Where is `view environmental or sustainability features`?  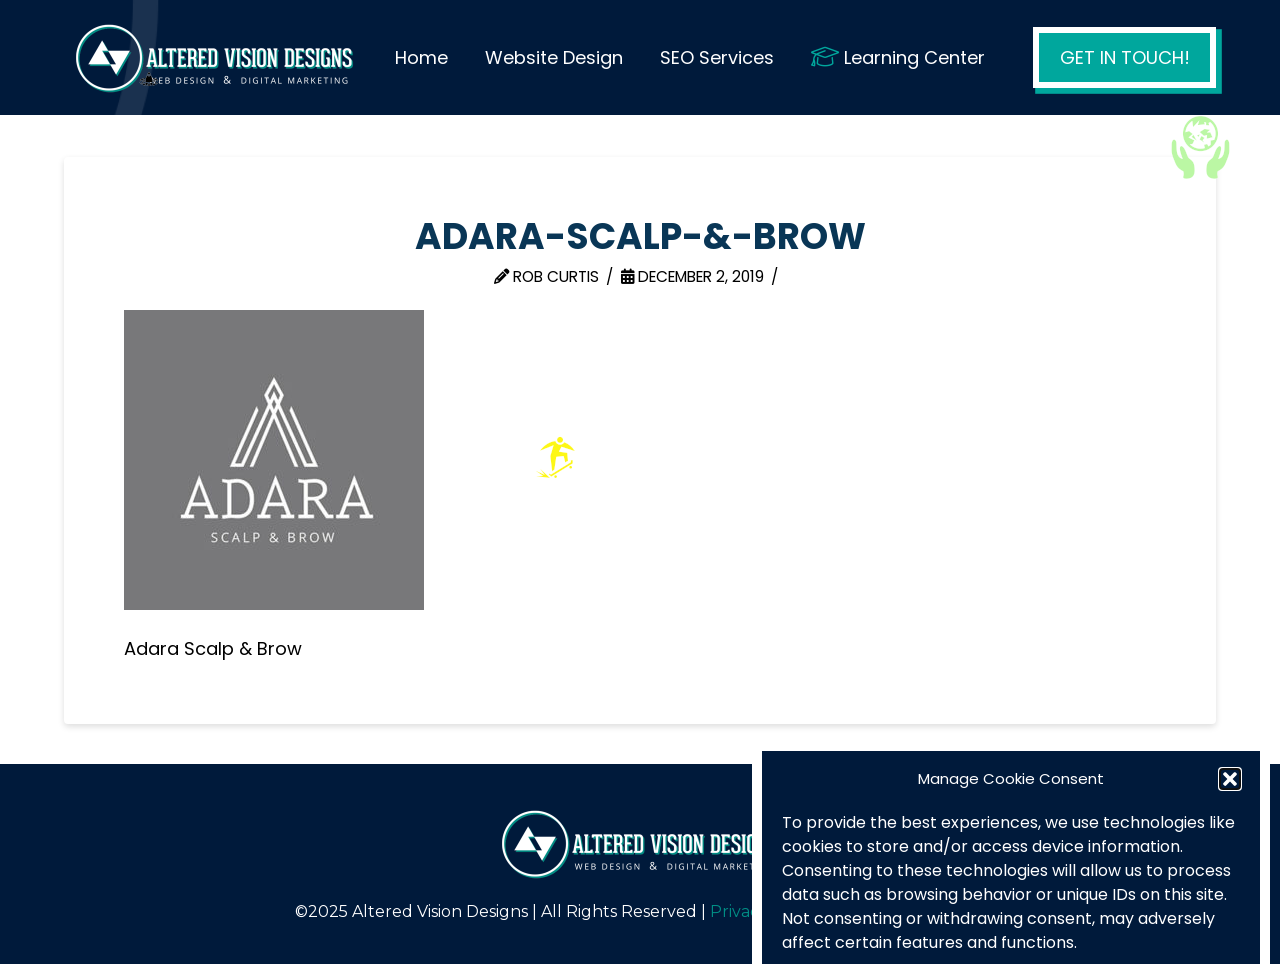
view environmental or sustainability features is located at coordinates (1200, 147).